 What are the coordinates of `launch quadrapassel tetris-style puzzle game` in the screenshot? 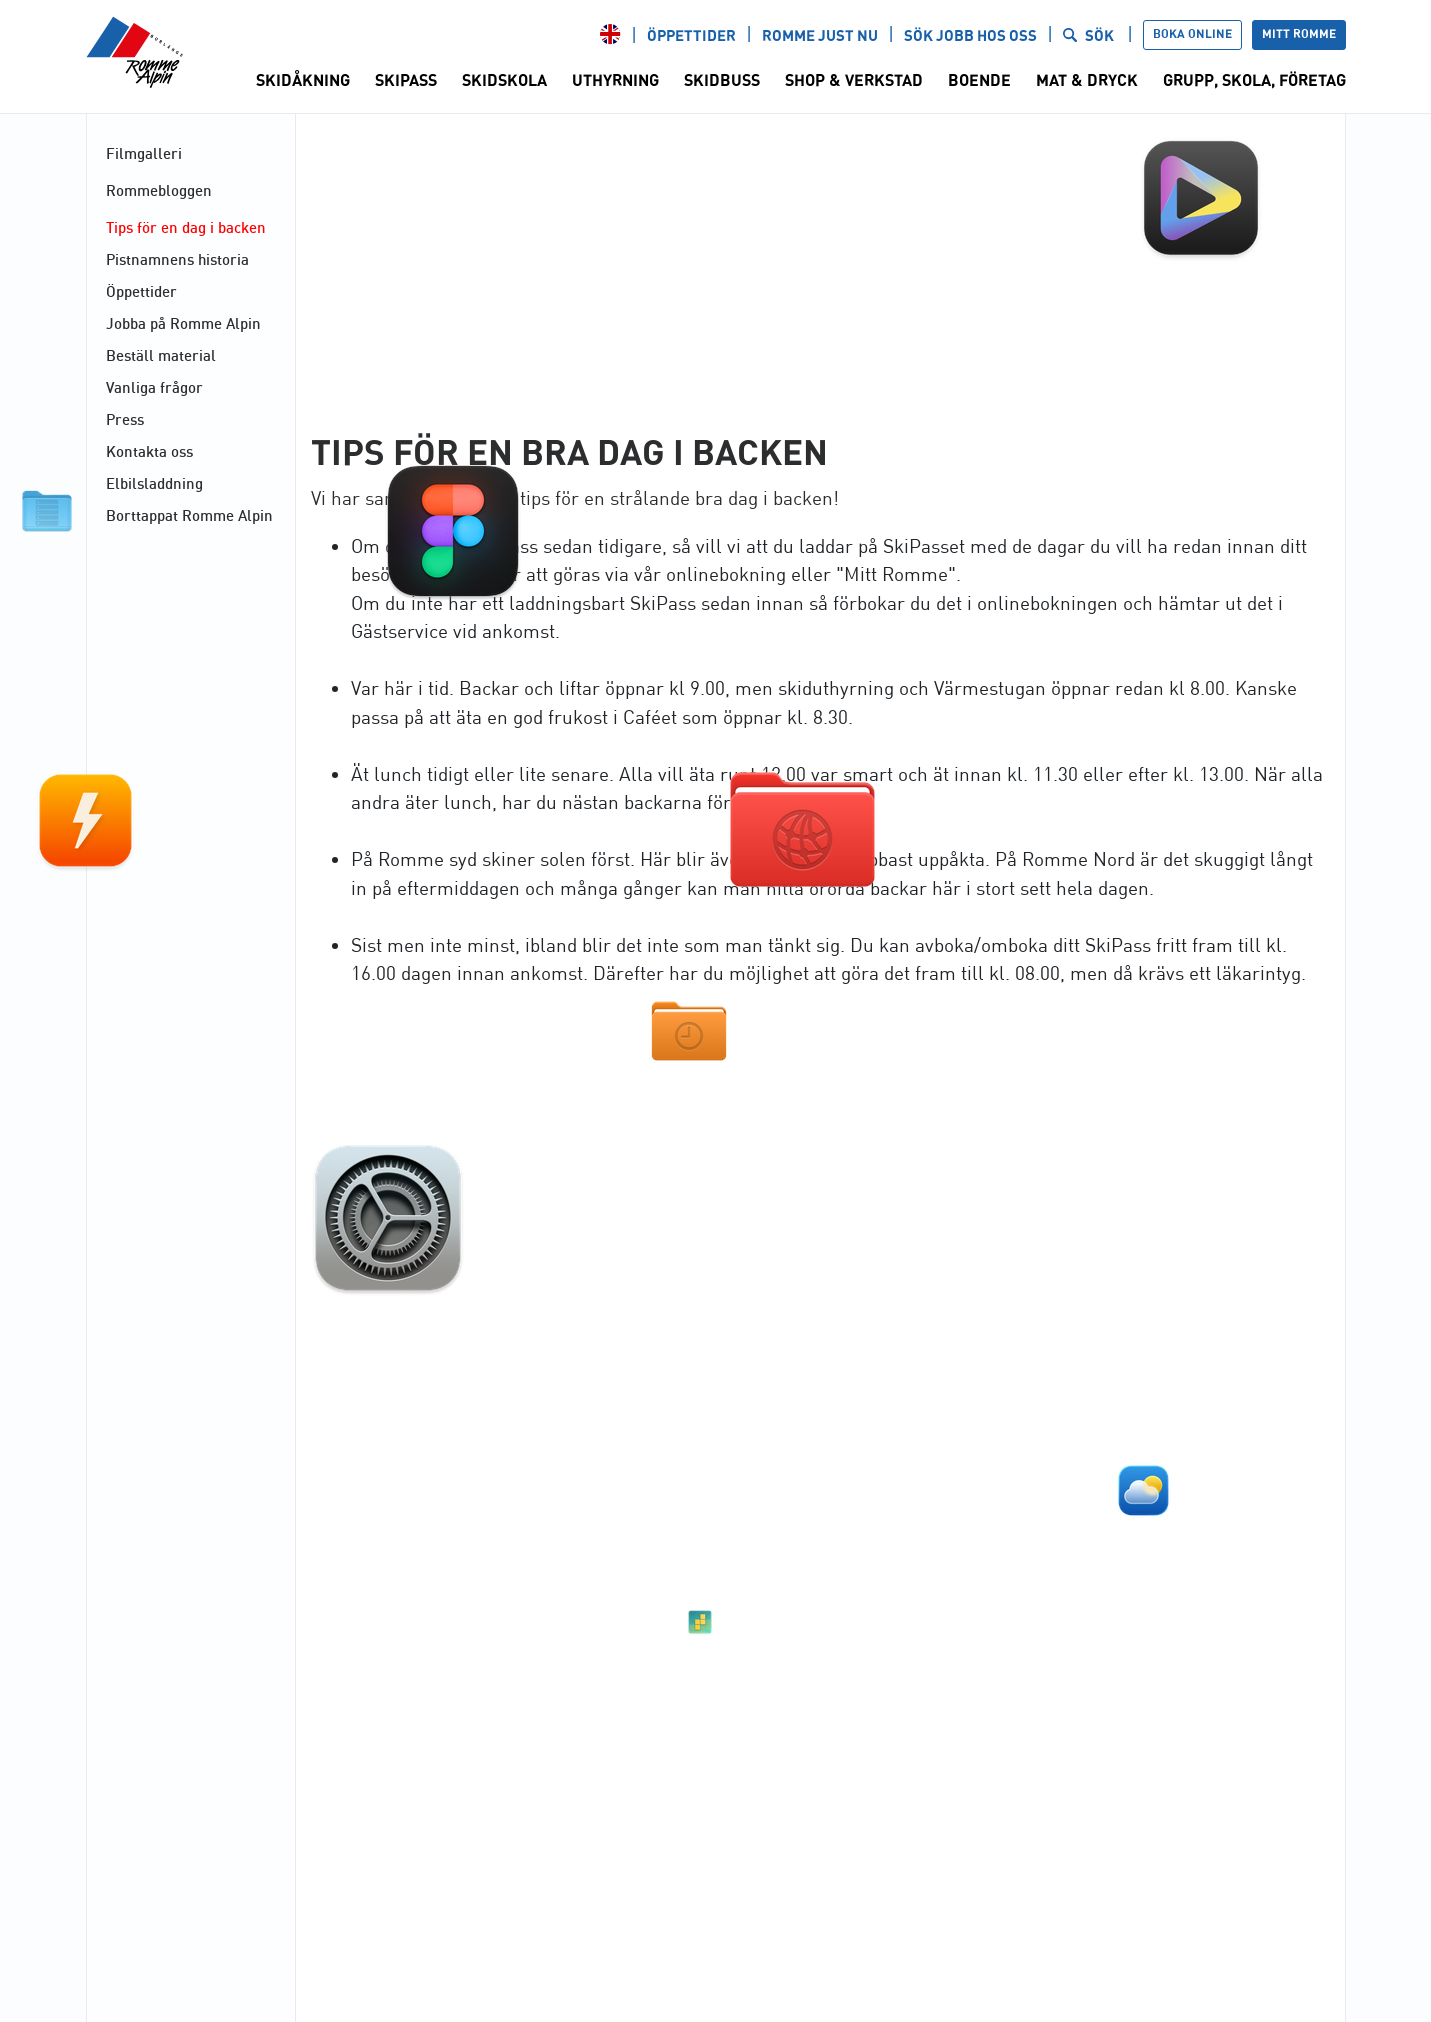 It's located at (700, 1622).